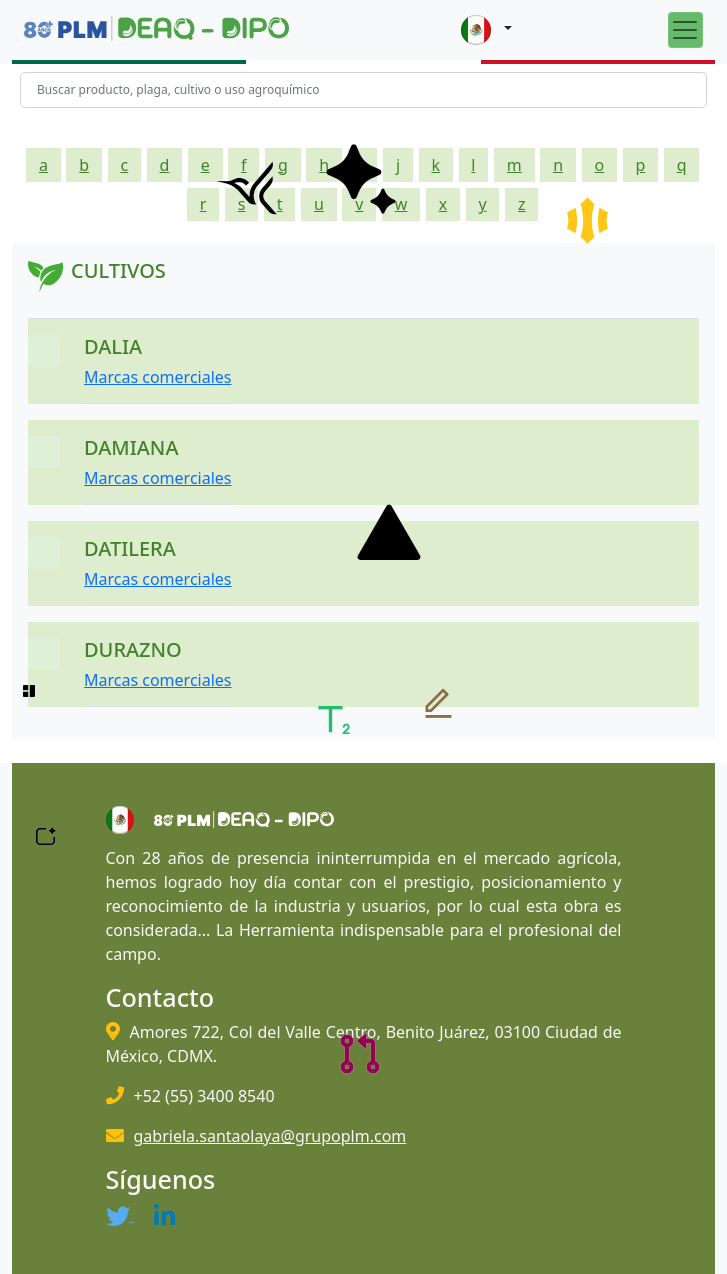 The image size is (727, 1274). What do you see at coordinates (334, 720) in the screenshot?
I see `format text as subscript` at bounding box center [334, 720].